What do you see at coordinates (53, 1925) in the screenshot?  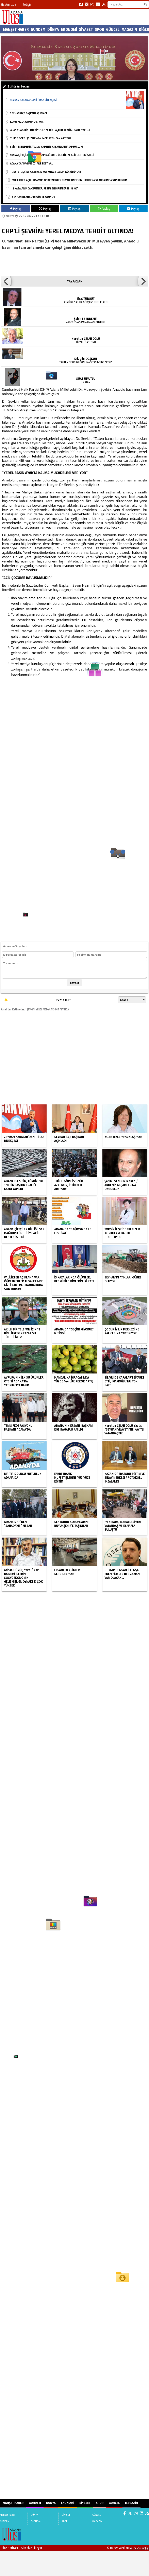 I see `open PowerToys settings folder` at bounding box center [53, 1925].